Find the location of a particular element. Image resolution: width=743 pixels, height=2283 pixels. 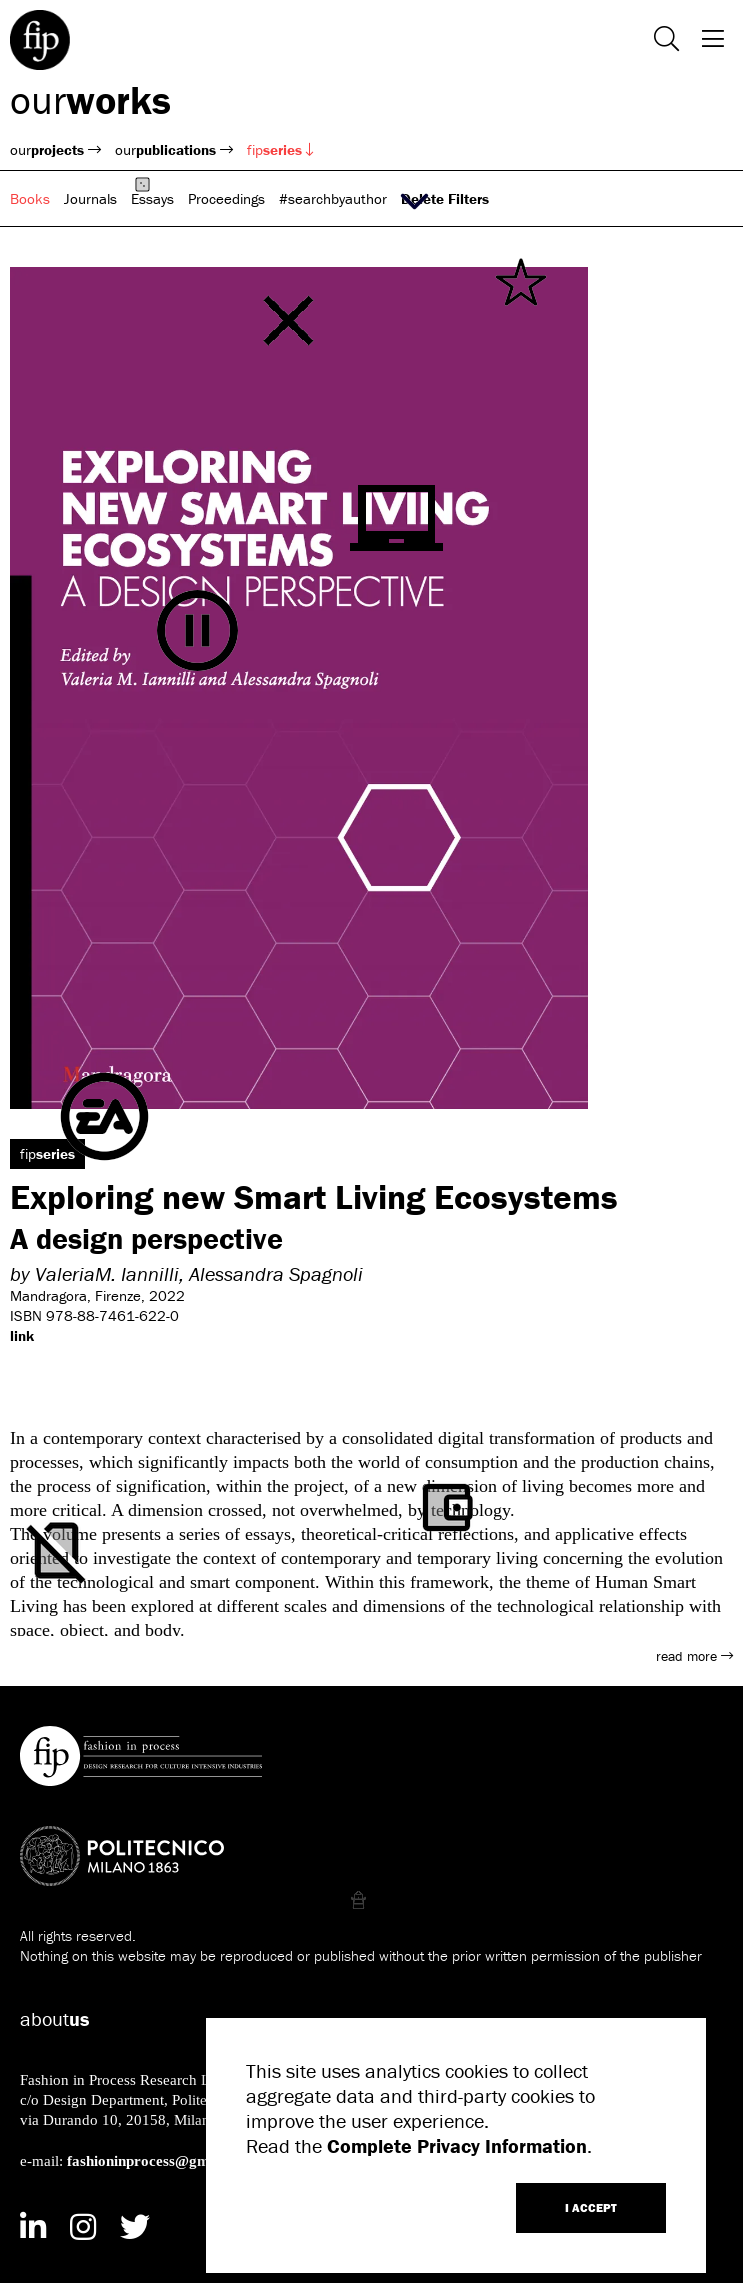

access chromebook or laptop settings is located at coordinates (396, 519).